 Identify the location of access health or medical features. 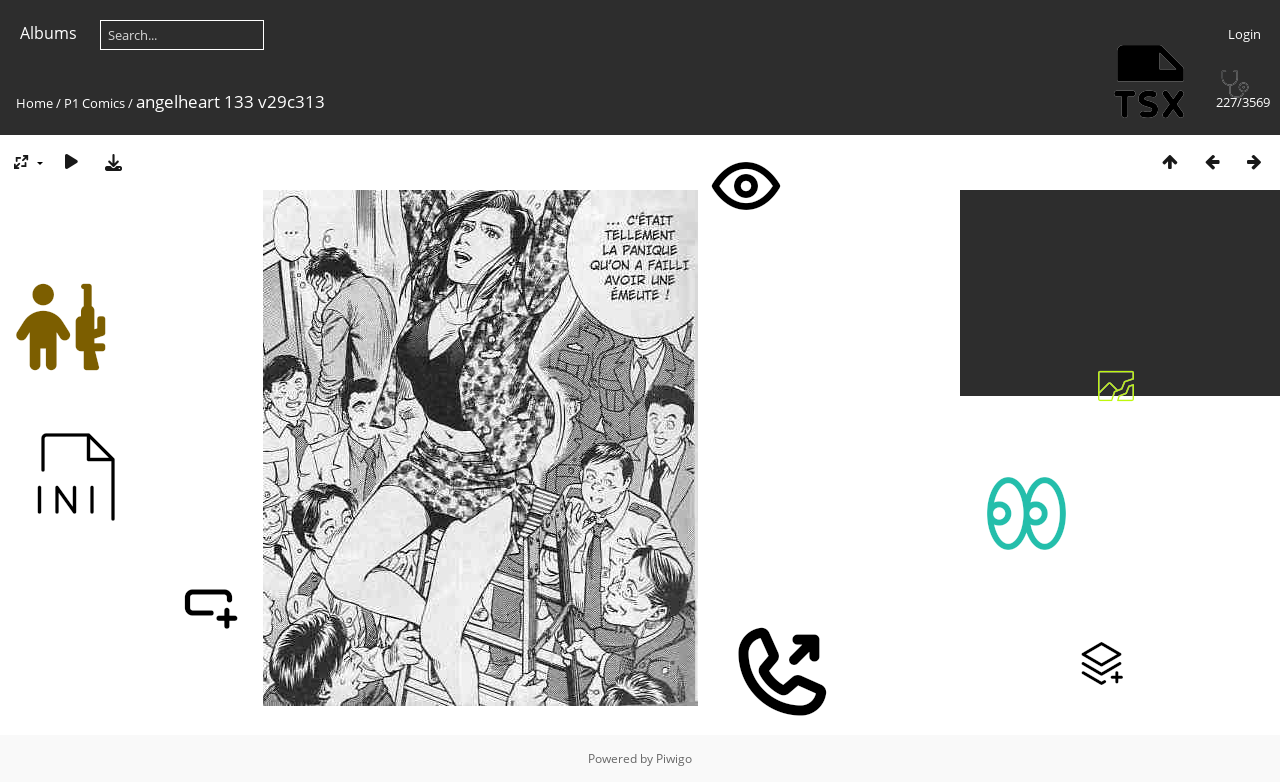
(1233, 83).